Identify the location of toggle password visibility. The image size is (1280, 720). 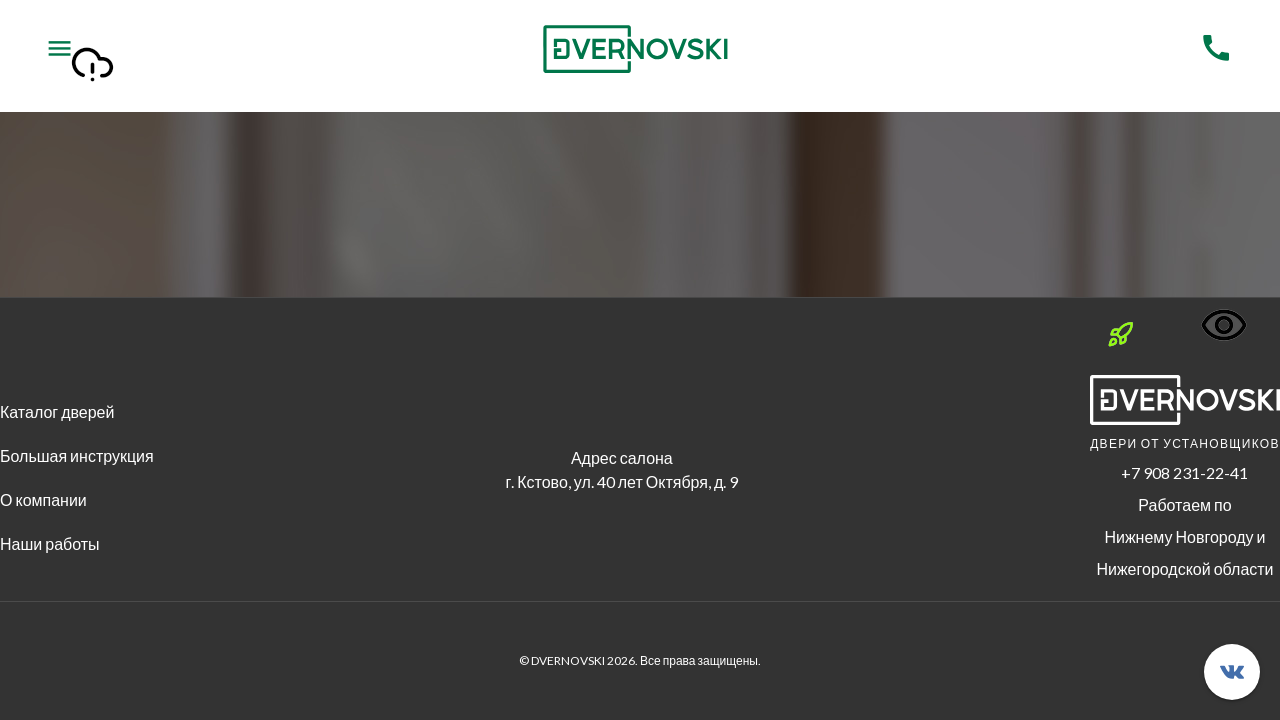
(1224, 325).